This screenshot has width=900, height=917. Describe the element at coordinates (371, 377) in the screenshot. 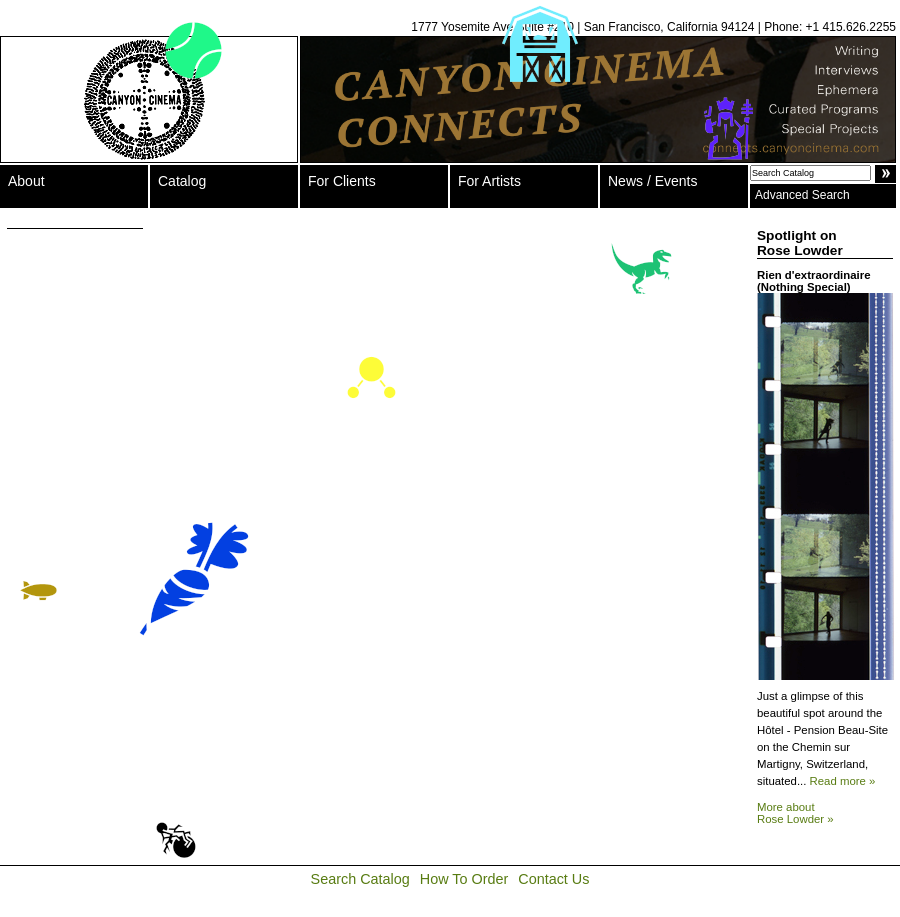

I see `indicates water or hydration level` at that location.